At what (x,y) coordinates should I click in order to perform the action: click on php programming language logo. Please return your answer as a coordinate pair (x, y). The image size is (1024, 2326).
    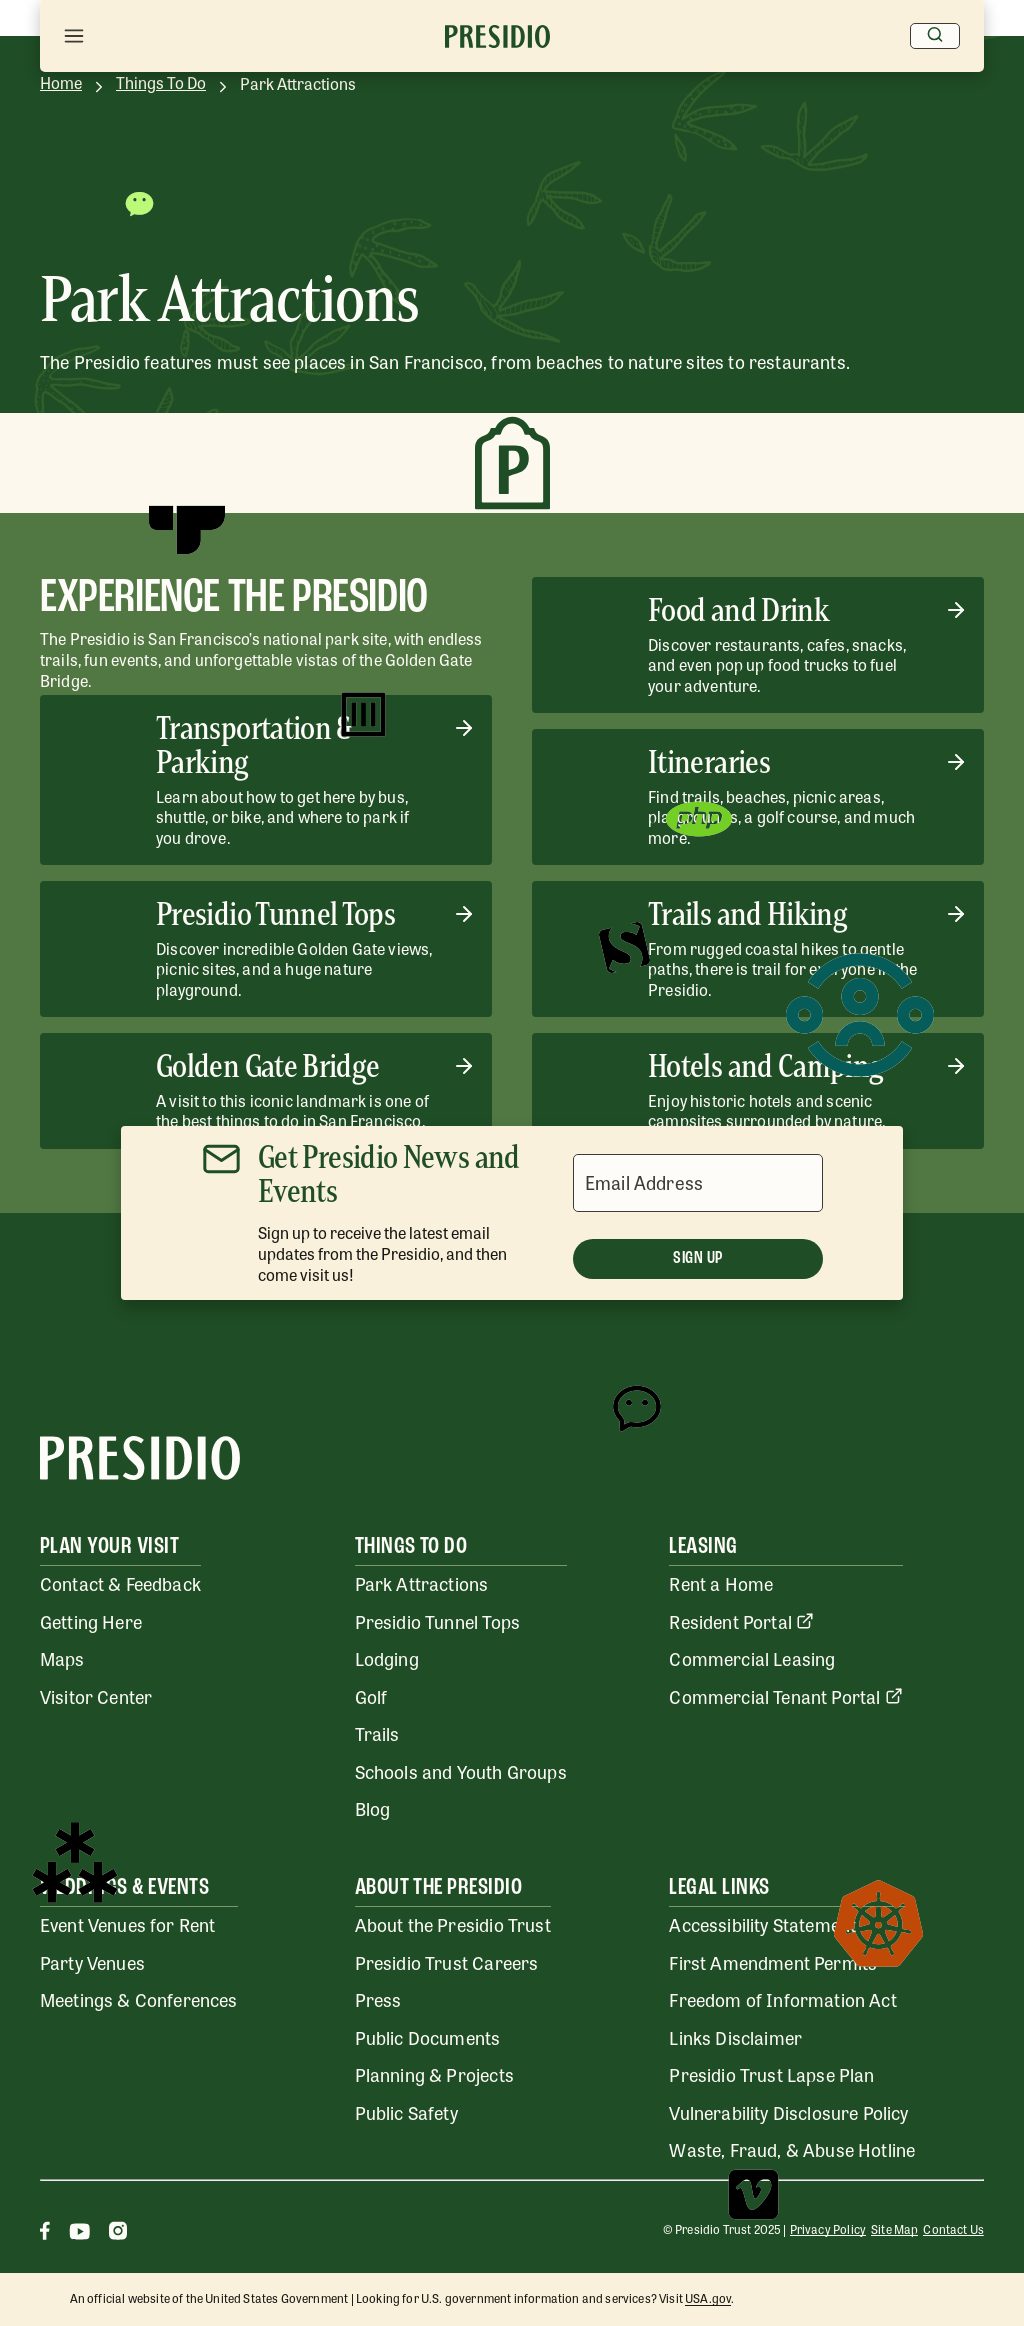
    Looking at the image, I should click on (699, 819).